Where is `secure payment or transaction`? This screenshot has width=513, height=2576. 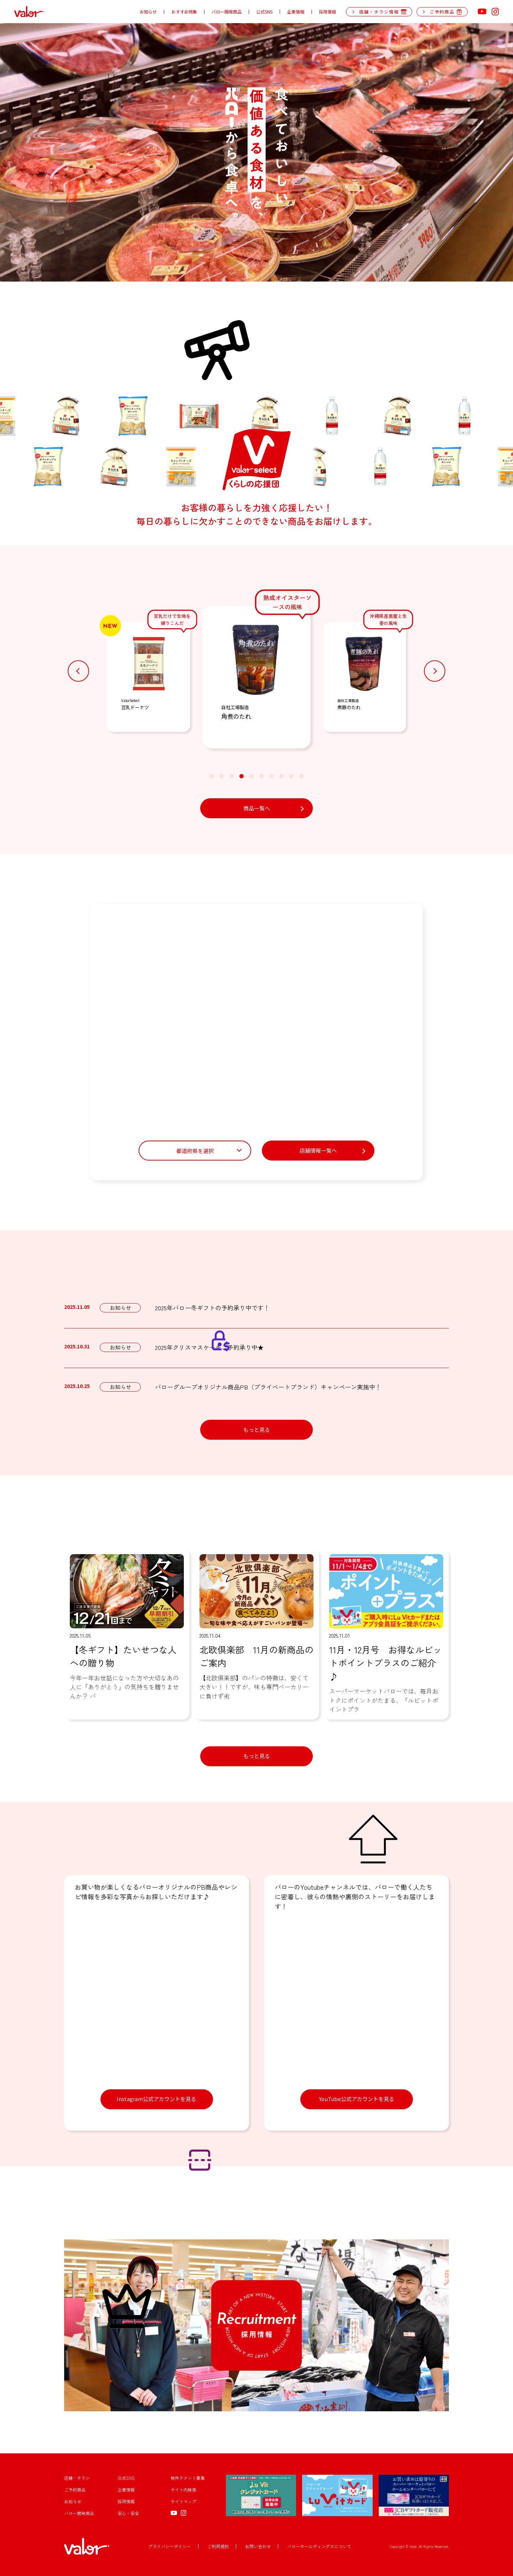
secure payment or transaction is located at coordinates (219, 1340).